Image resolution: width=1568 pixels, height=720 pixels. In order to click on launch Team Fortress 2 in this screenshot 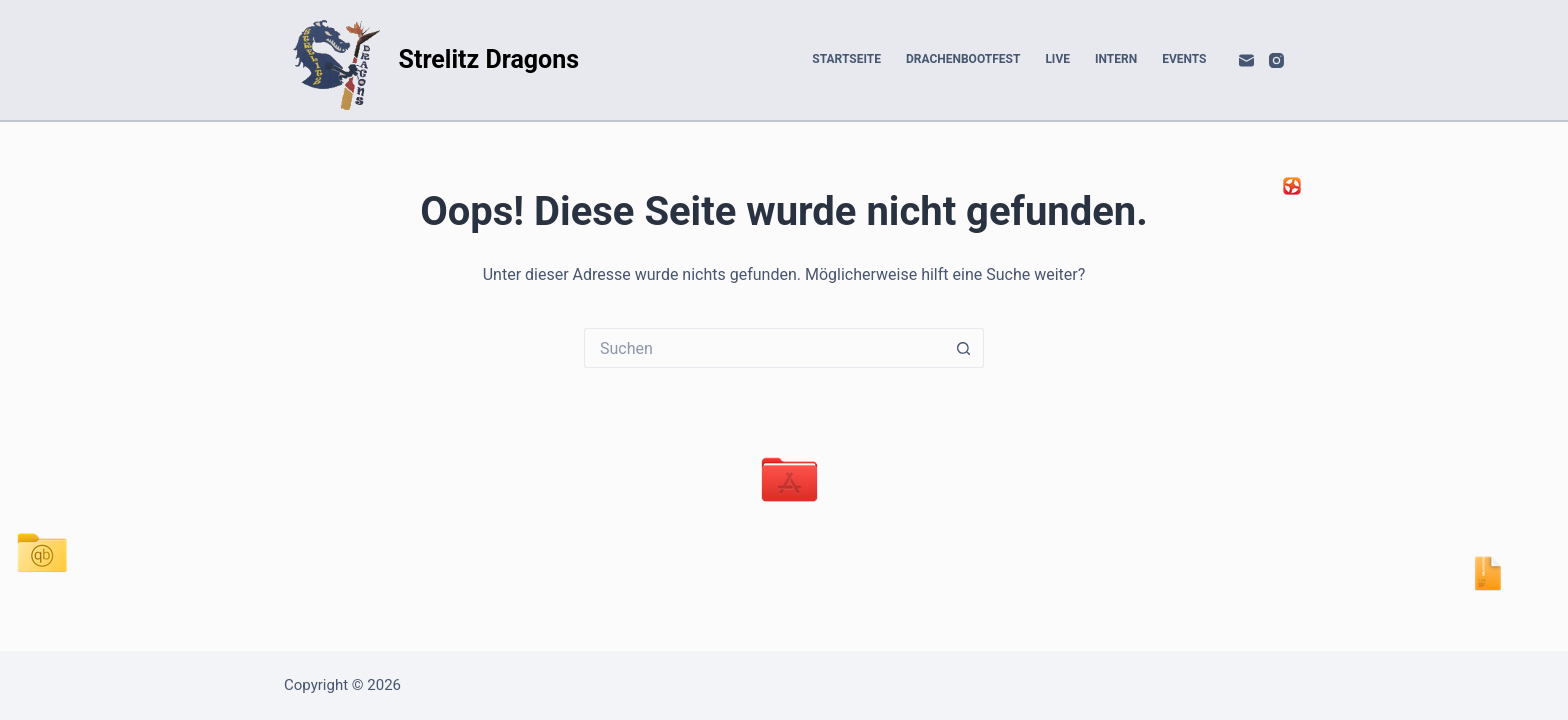, I will do `click(1292, 186)`.